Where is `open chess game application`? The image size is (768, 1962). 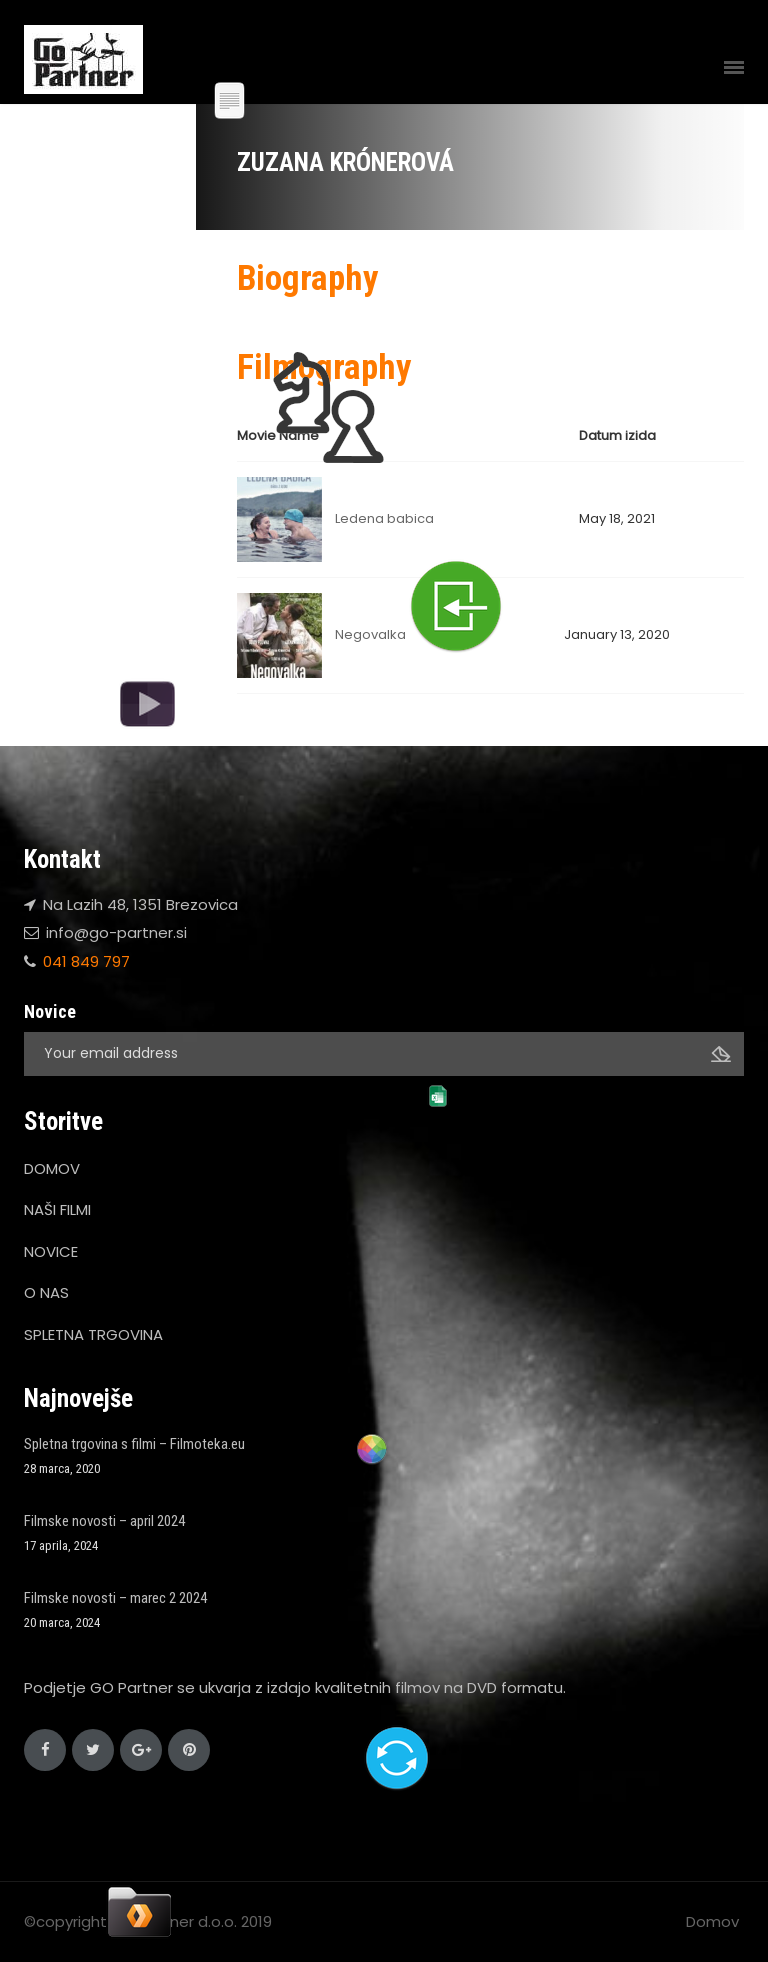 open chess game application is located at coordinates (328, 407).